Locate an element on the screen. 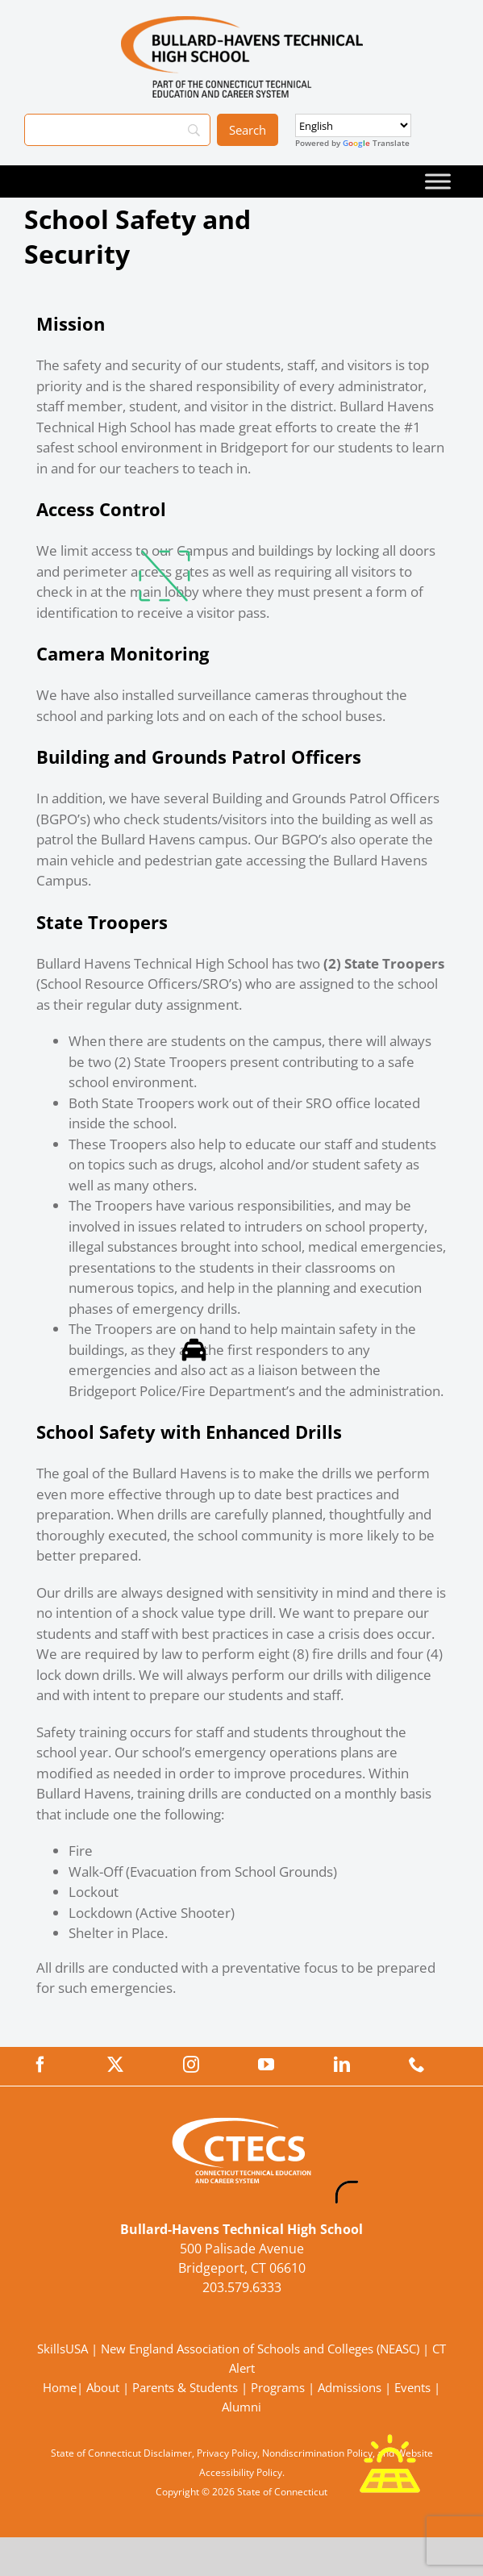 The image size is (483, 2576). deselect or clear current selection is located at coordinates (164, 576).